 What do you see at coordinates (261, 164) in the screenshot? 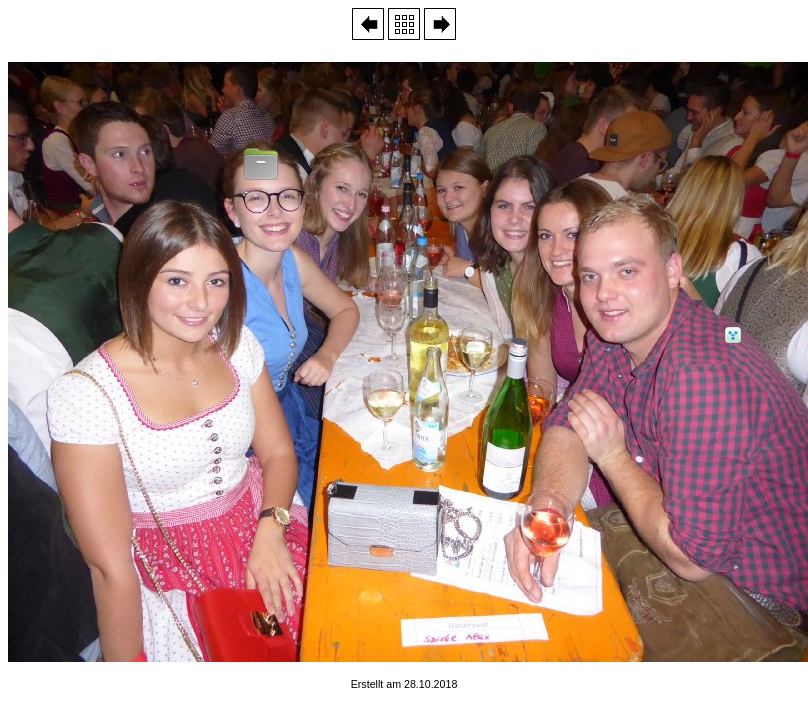
I see `open the file manager application` at bounding box center [261, 164].